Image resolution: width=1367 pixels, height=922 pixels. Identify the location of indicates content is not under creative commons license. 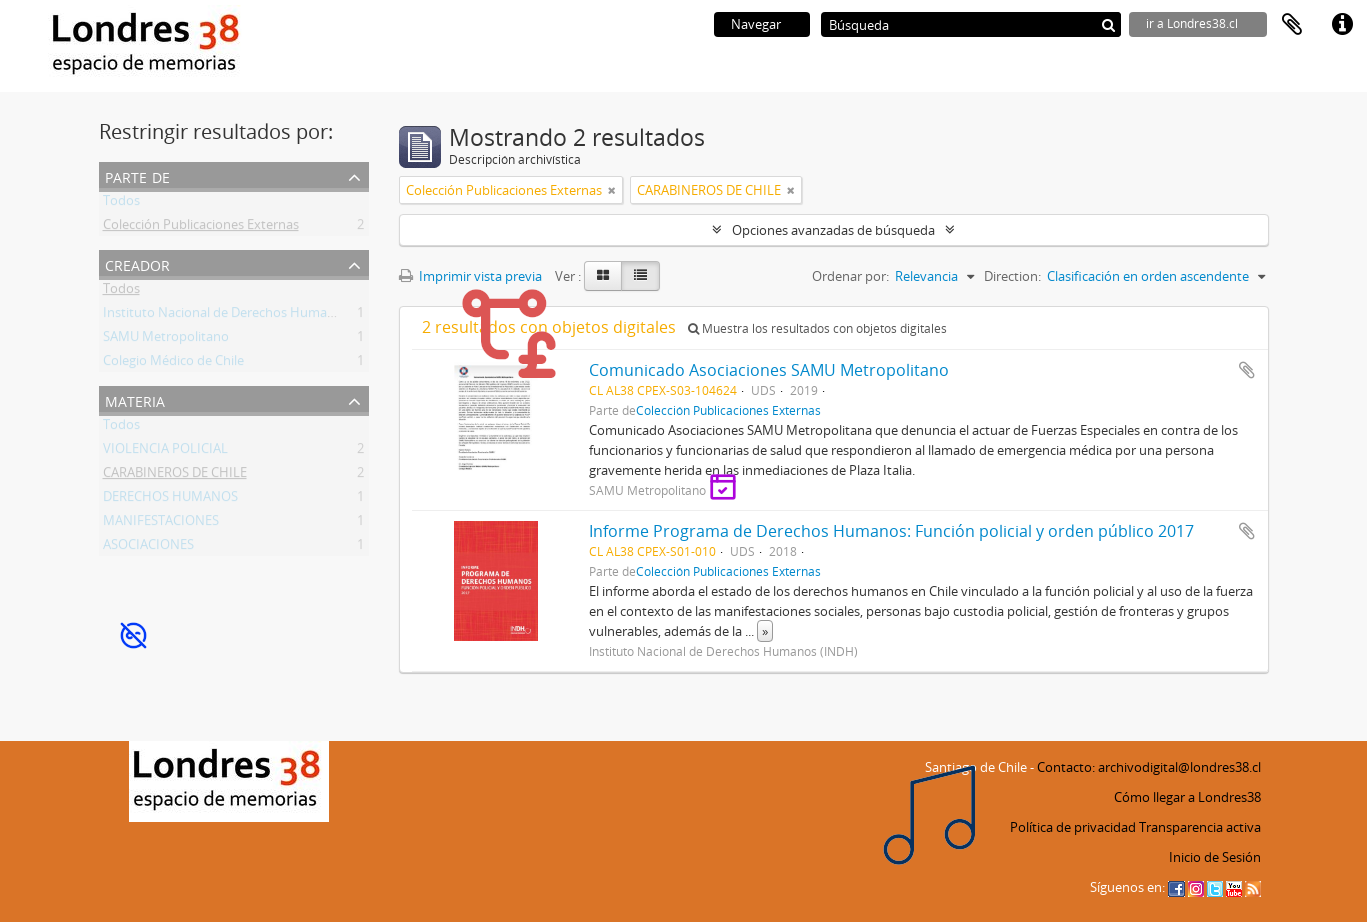
(133, 635).